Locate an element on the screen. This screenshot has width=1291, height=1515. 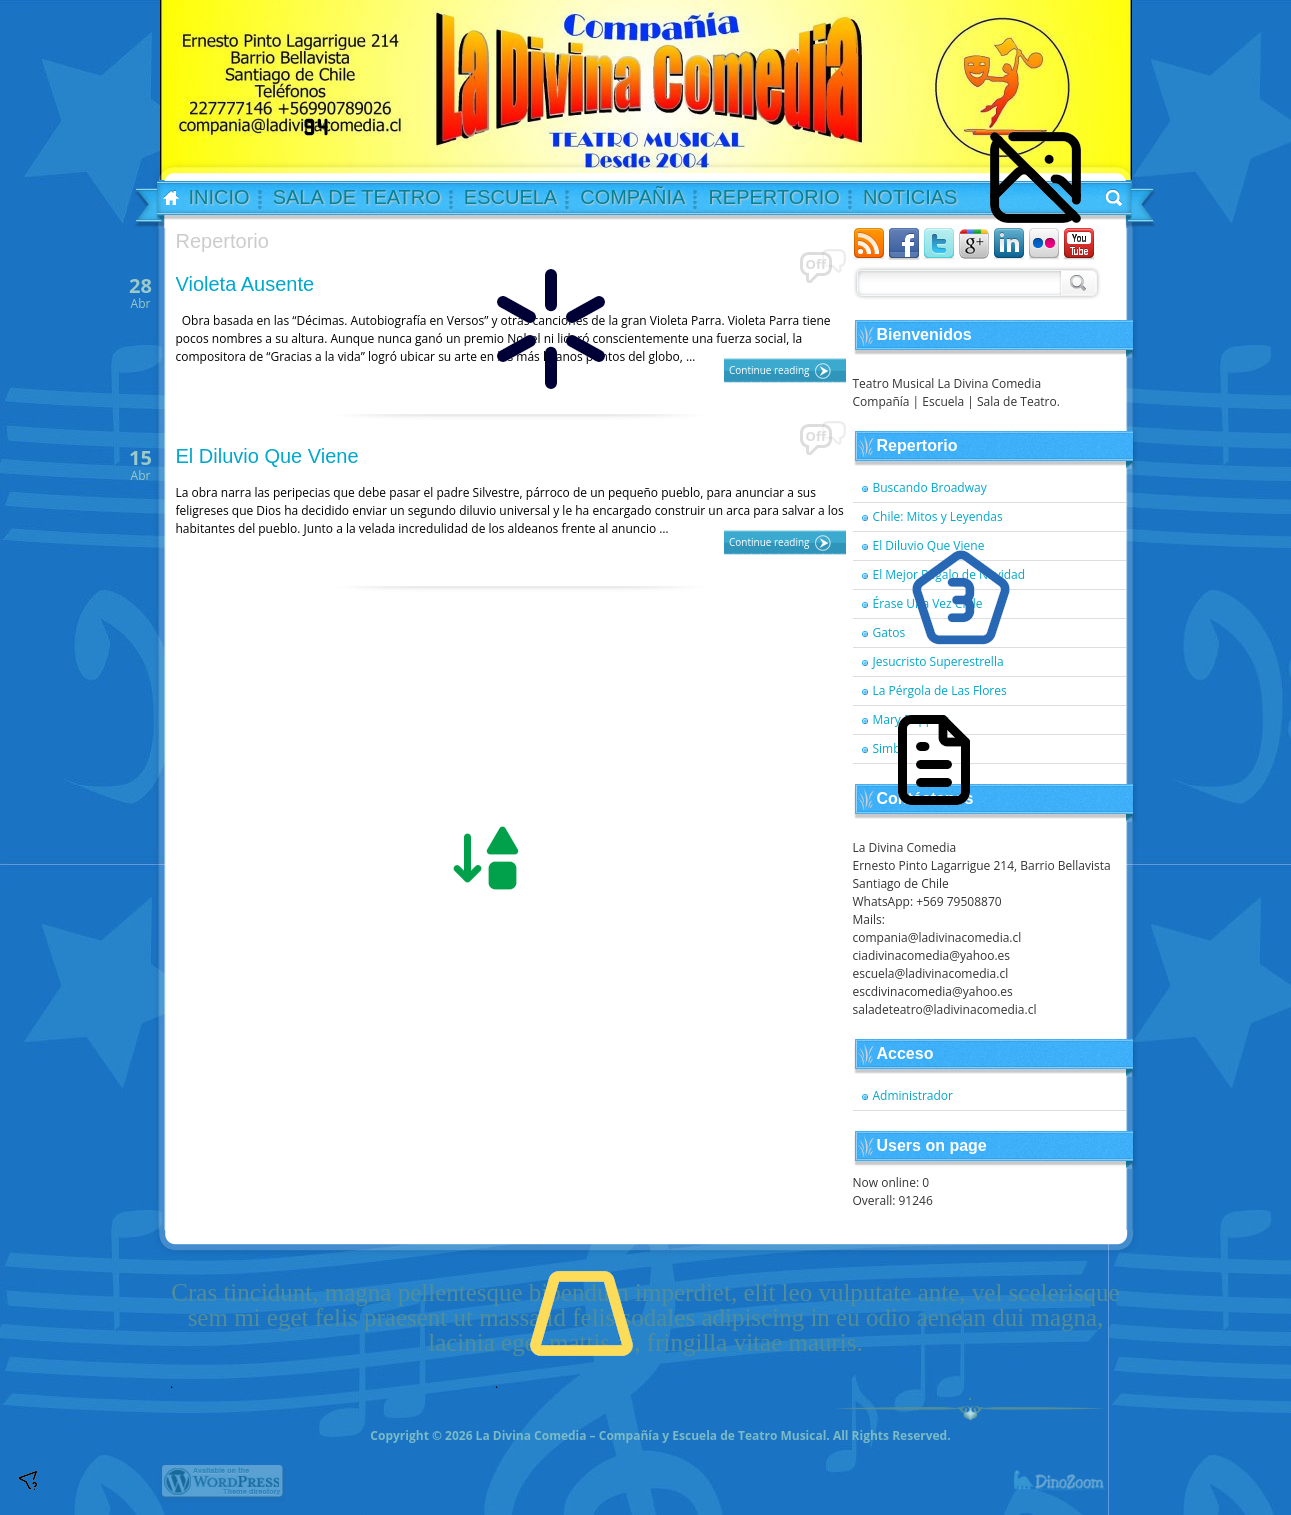
indicates item number 94 in a list or sequence is located at coordinates (316, 127).